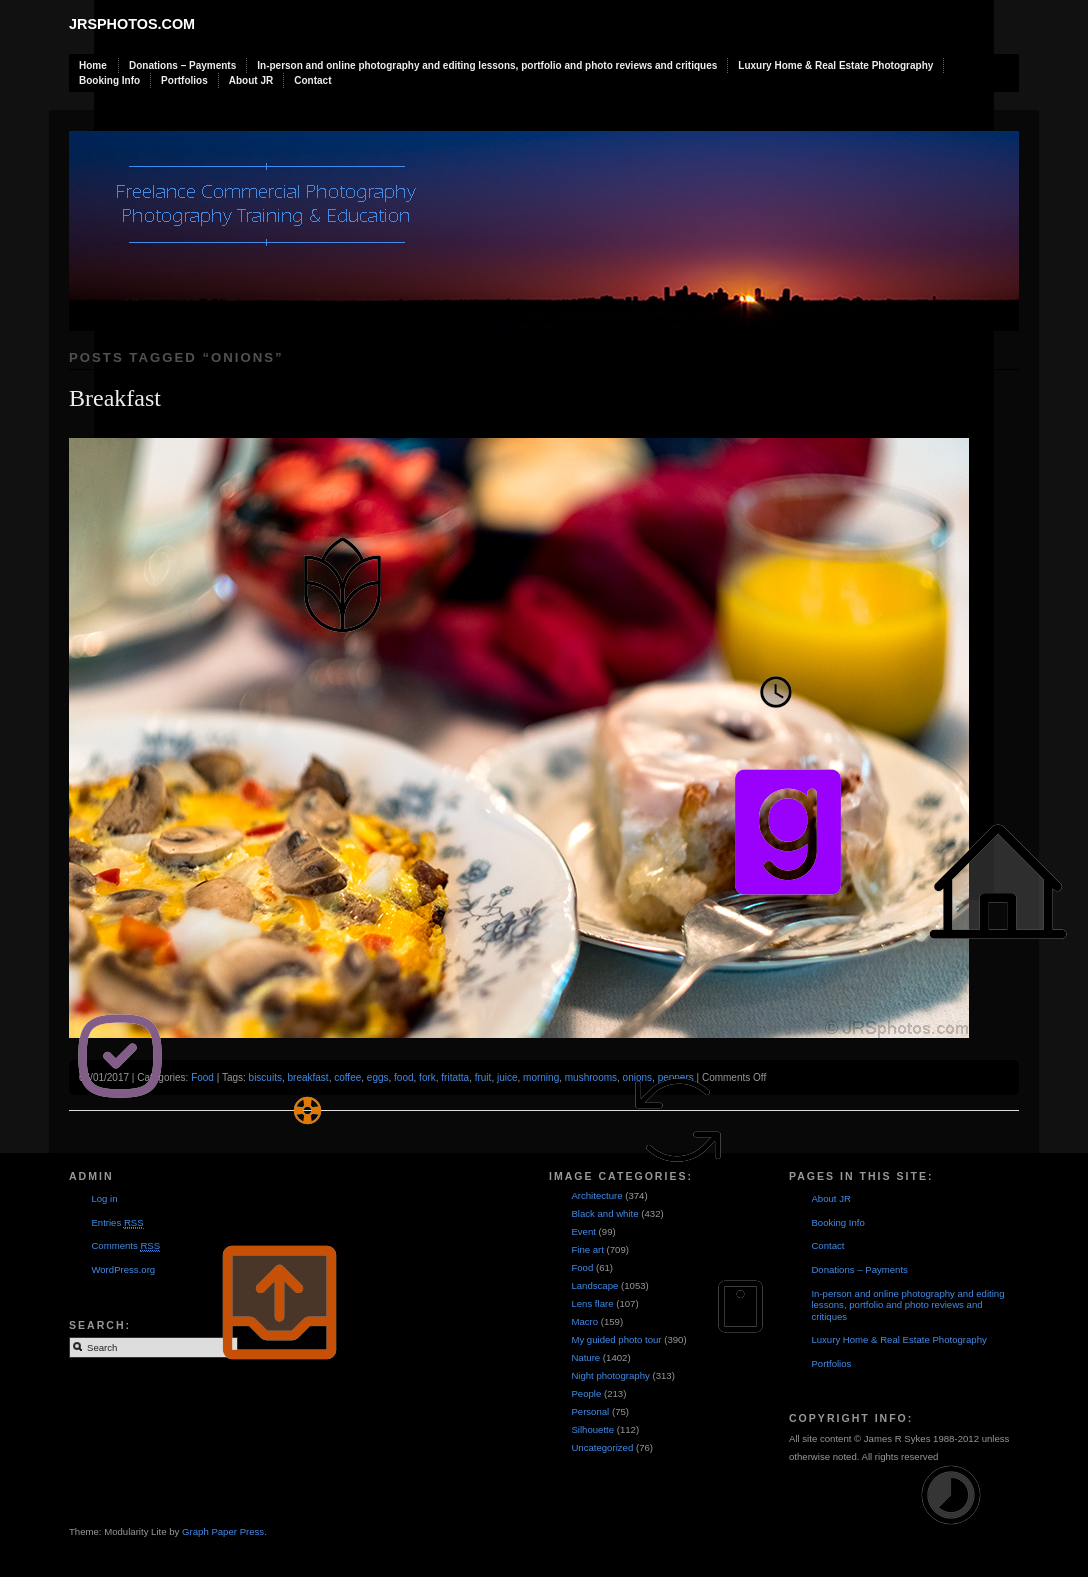 The width and height of the screenshot is (1088, 1577). What do you see at coordinates (307, 1110) in the screenshot?
I see `access help or support center` at bounding box center [307, 1110].